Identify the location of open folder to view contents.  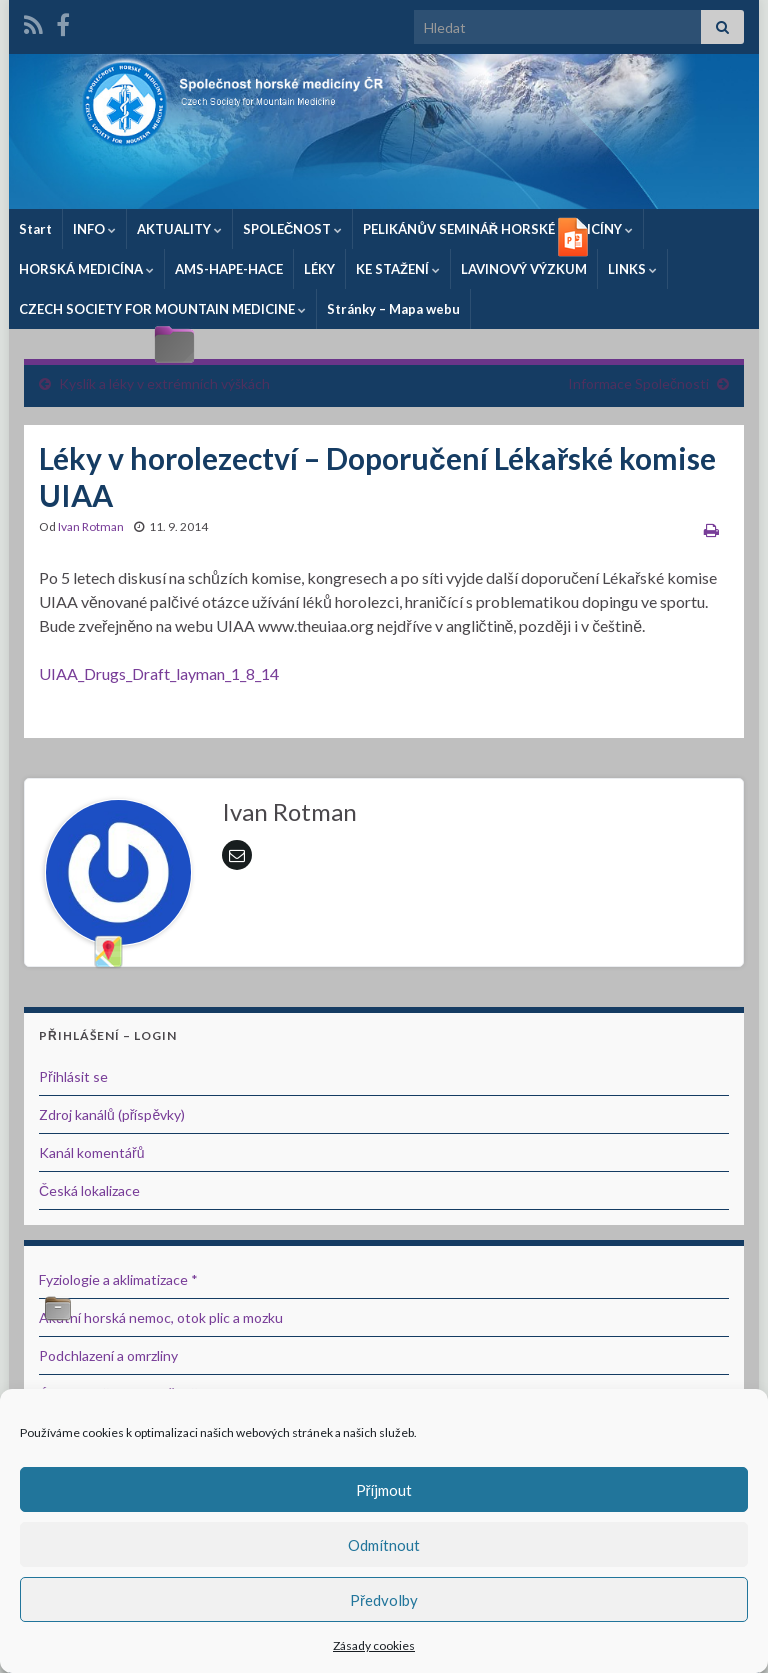
(174, 344).